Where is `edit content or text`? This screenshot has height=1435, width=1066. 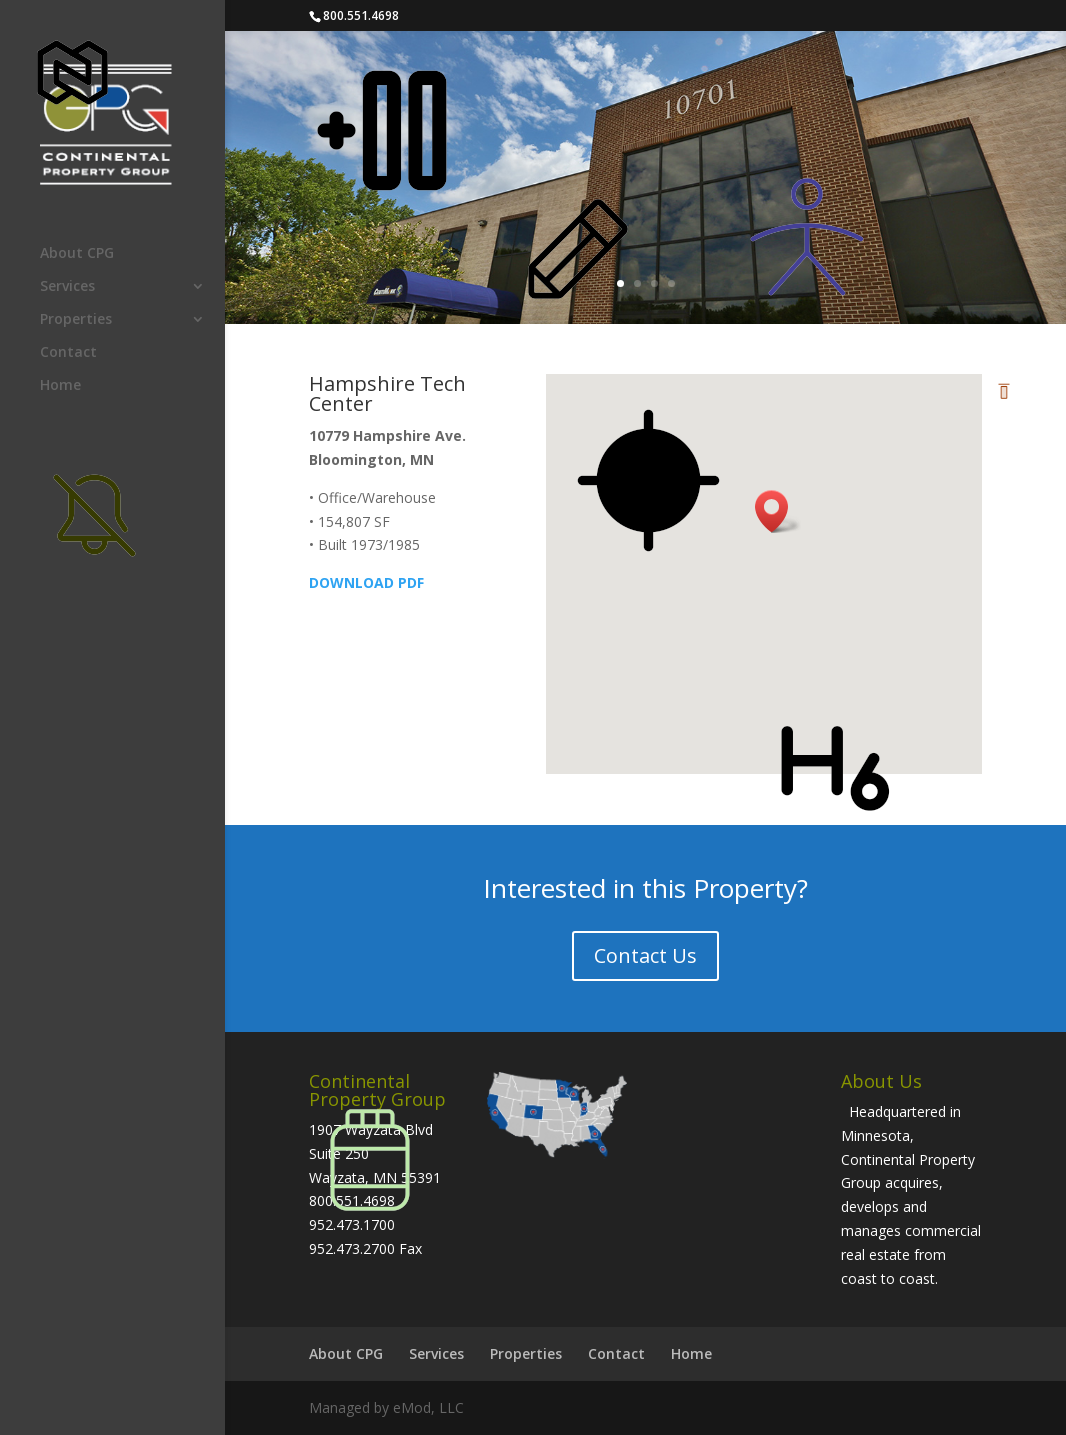
edit content or text is located at coordinates (576, 251).